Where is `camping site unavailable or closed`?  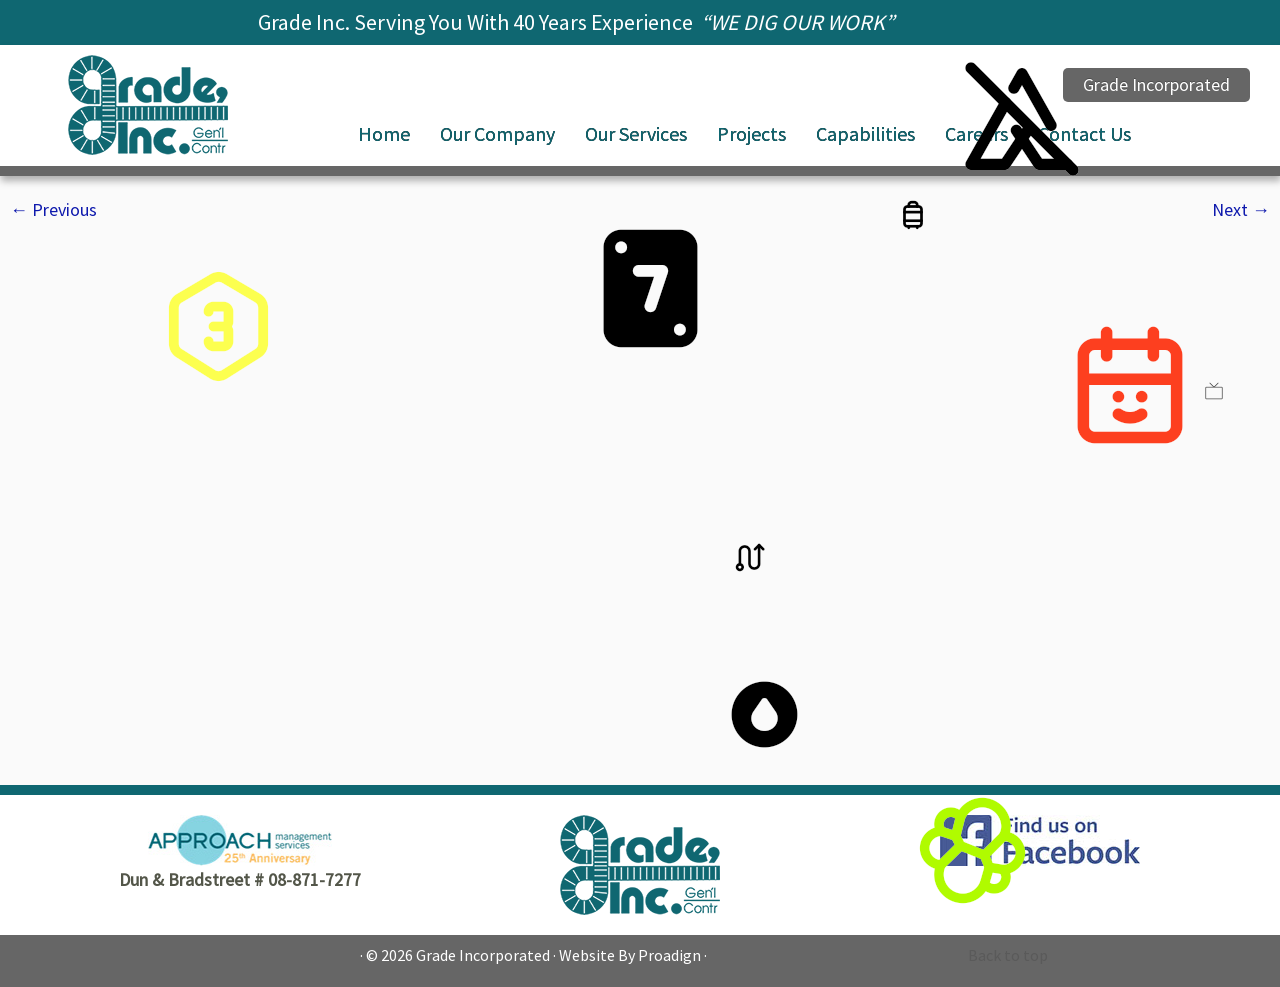
camping site unavailable or closed is located at coordinates (1022, 119).